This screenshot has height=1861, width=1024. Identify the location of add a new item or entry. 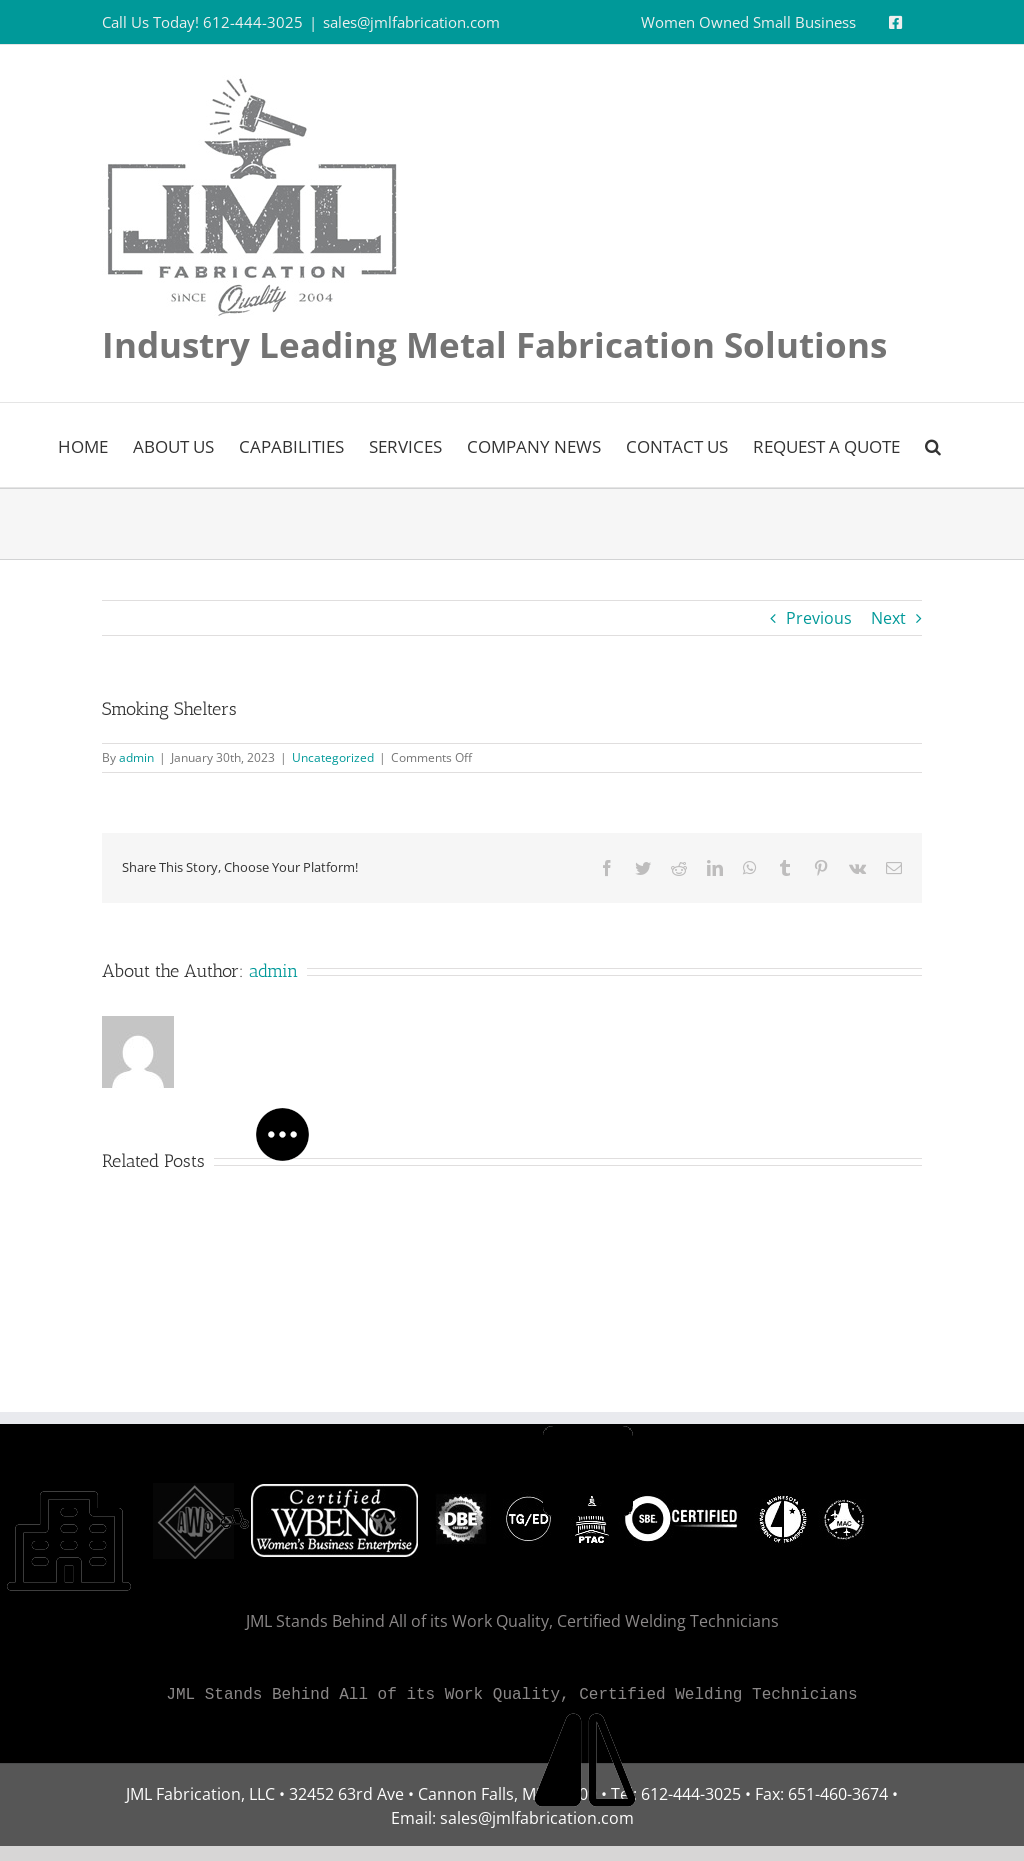
(588, 1471).